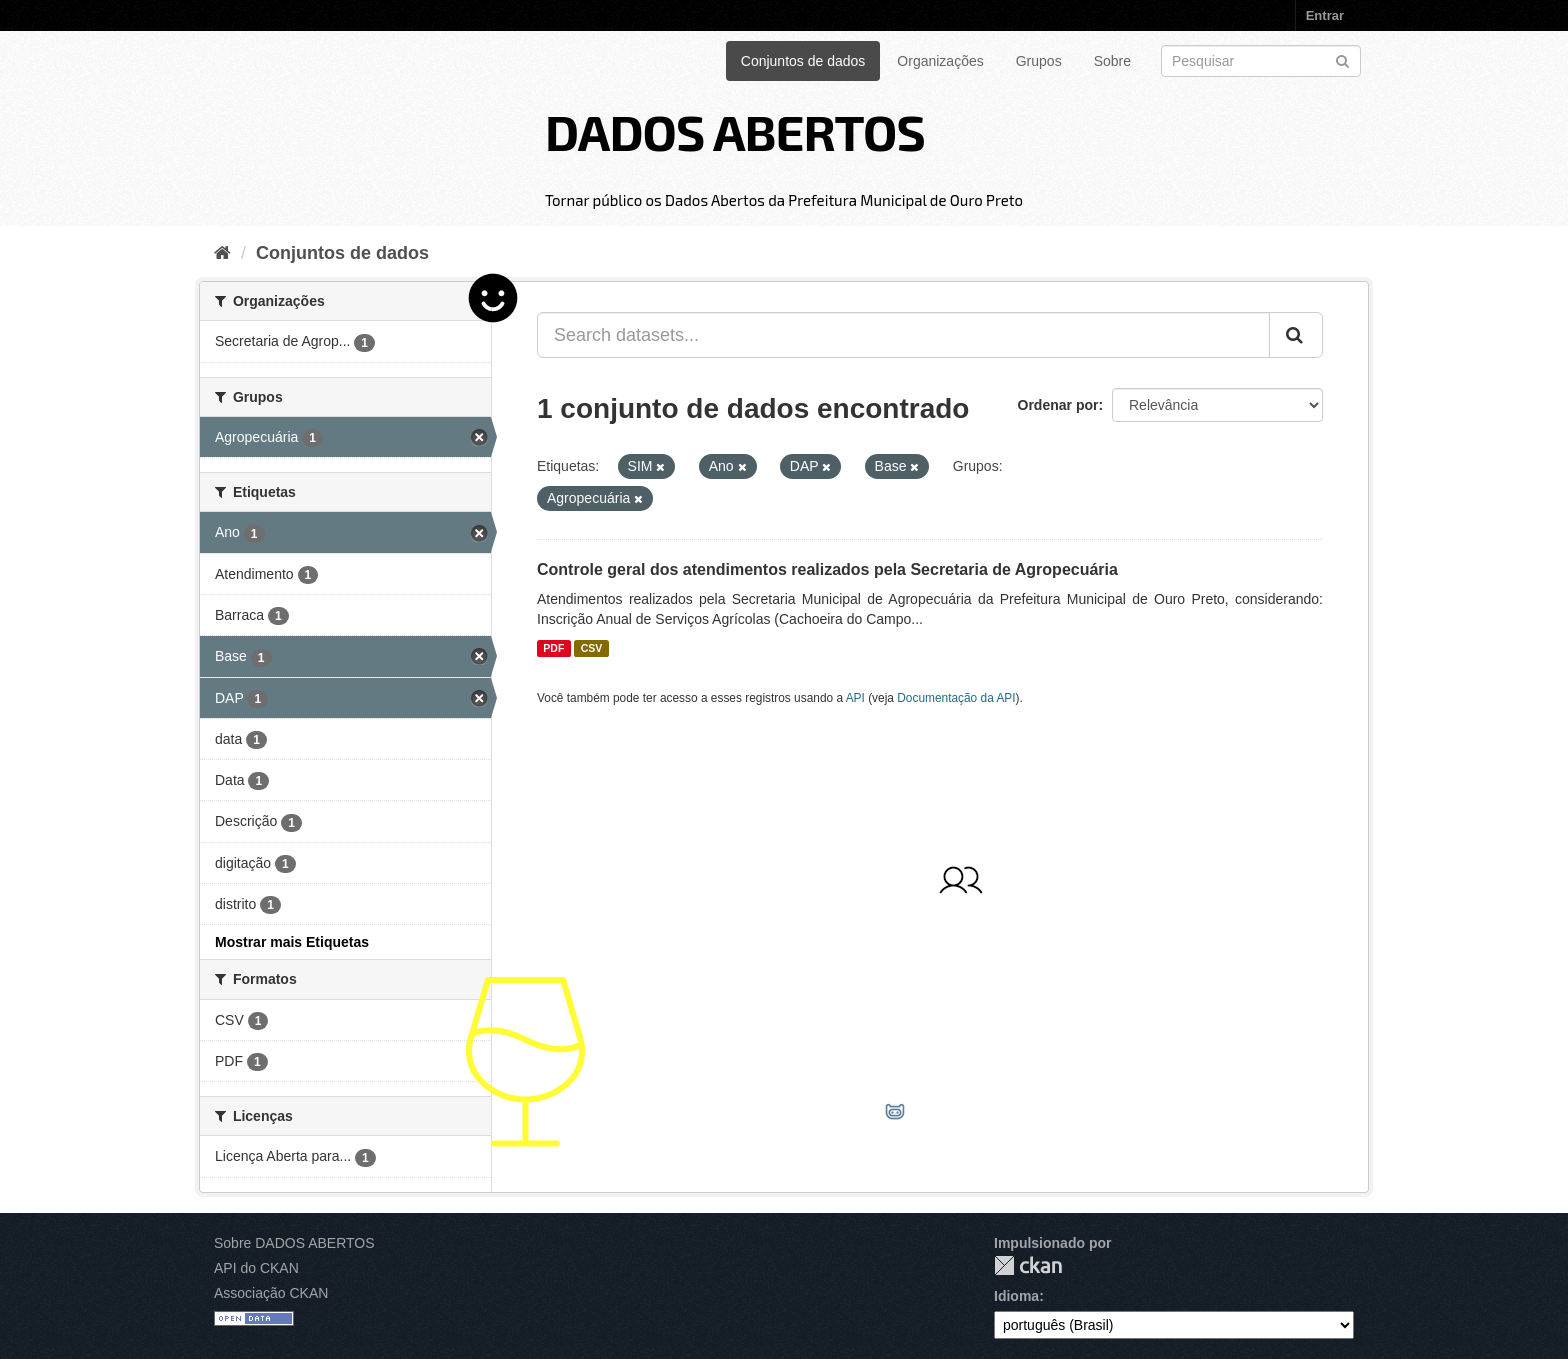 This screenshot has width=1568, height=1359. Describe the element at coordinates (895, 1111) in the screenshot. I see `finn the human character icon from adventure time` at that location.